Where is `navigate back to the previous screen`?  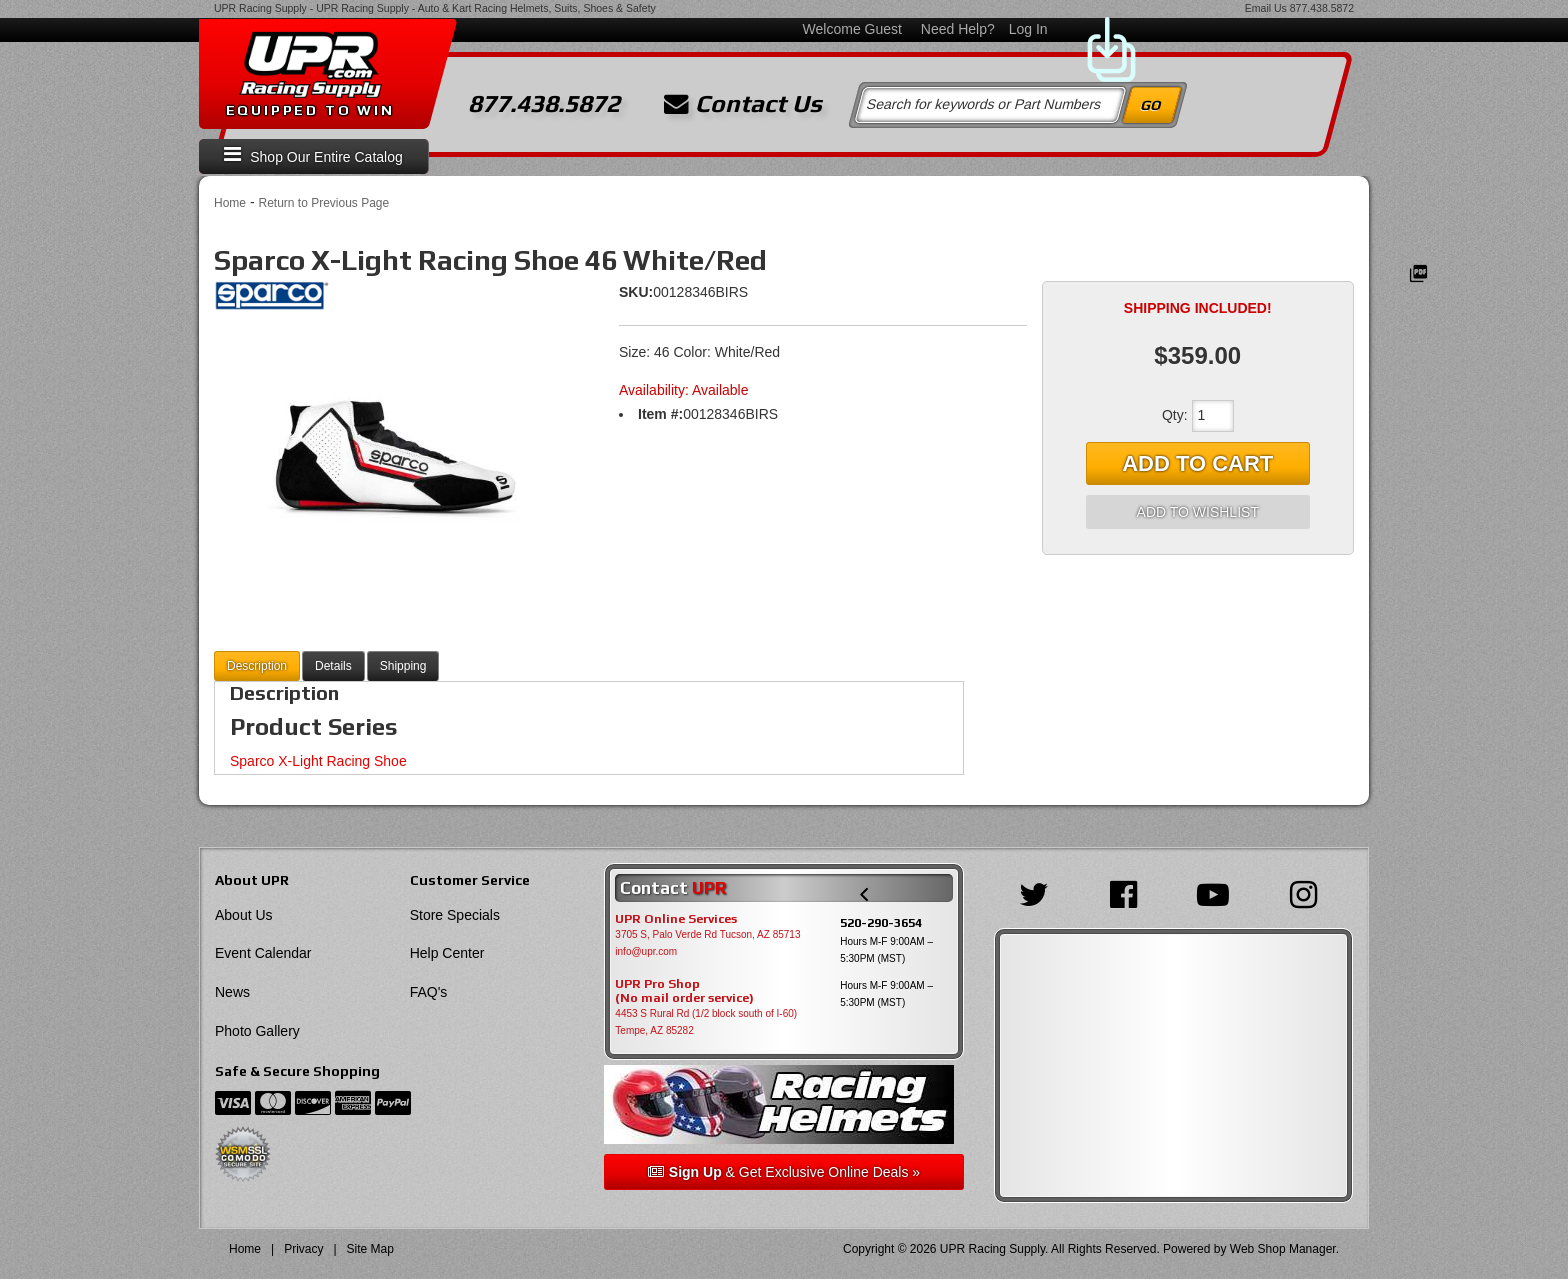
navigate back to the previous screen is located at coordinates (864, 894).